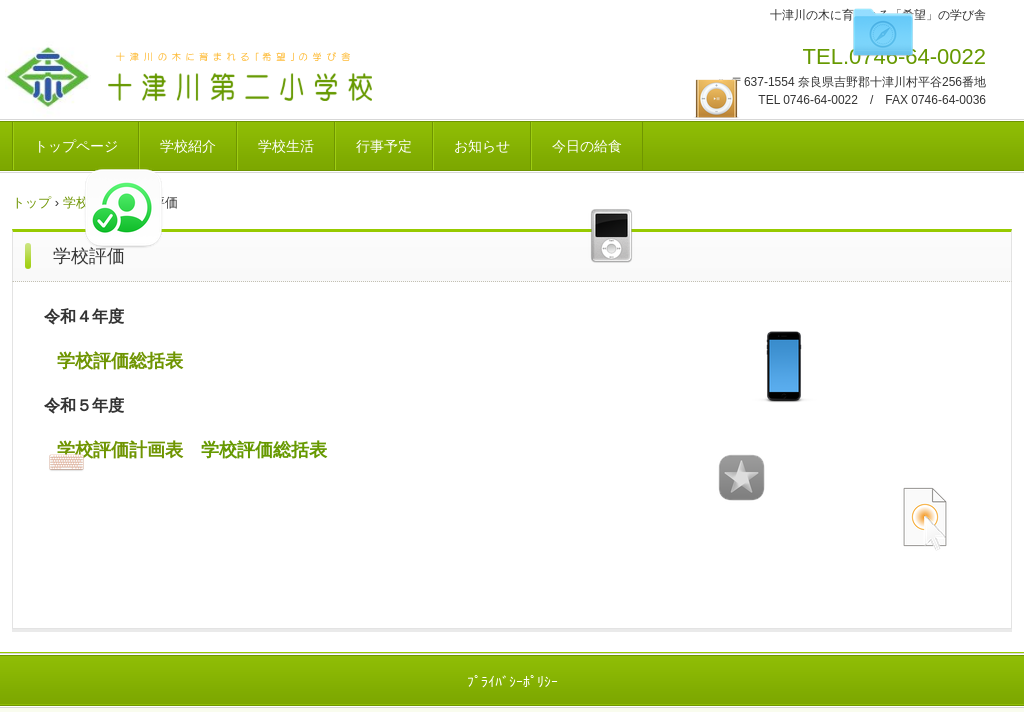 The width and height of the screenshot is (1024, 720). What do you see at coordinates (123, 207) in the screenshot?
I see `collaboration or screen sharing request approved` at bounding box center [123, 207].